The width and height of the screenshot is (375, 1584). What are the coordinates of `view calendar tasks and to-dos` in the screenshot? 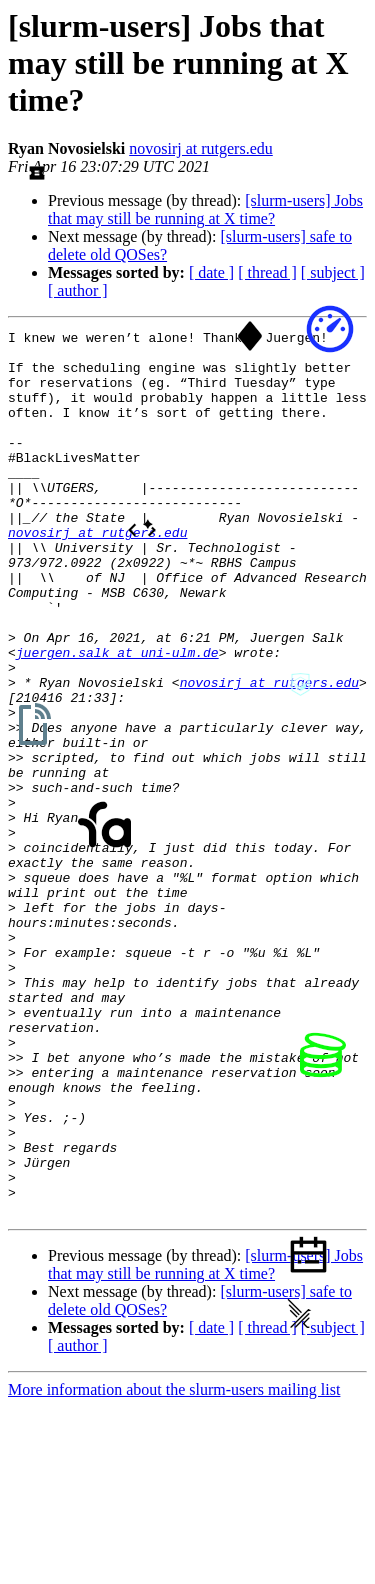 It's located at (308, 1256).